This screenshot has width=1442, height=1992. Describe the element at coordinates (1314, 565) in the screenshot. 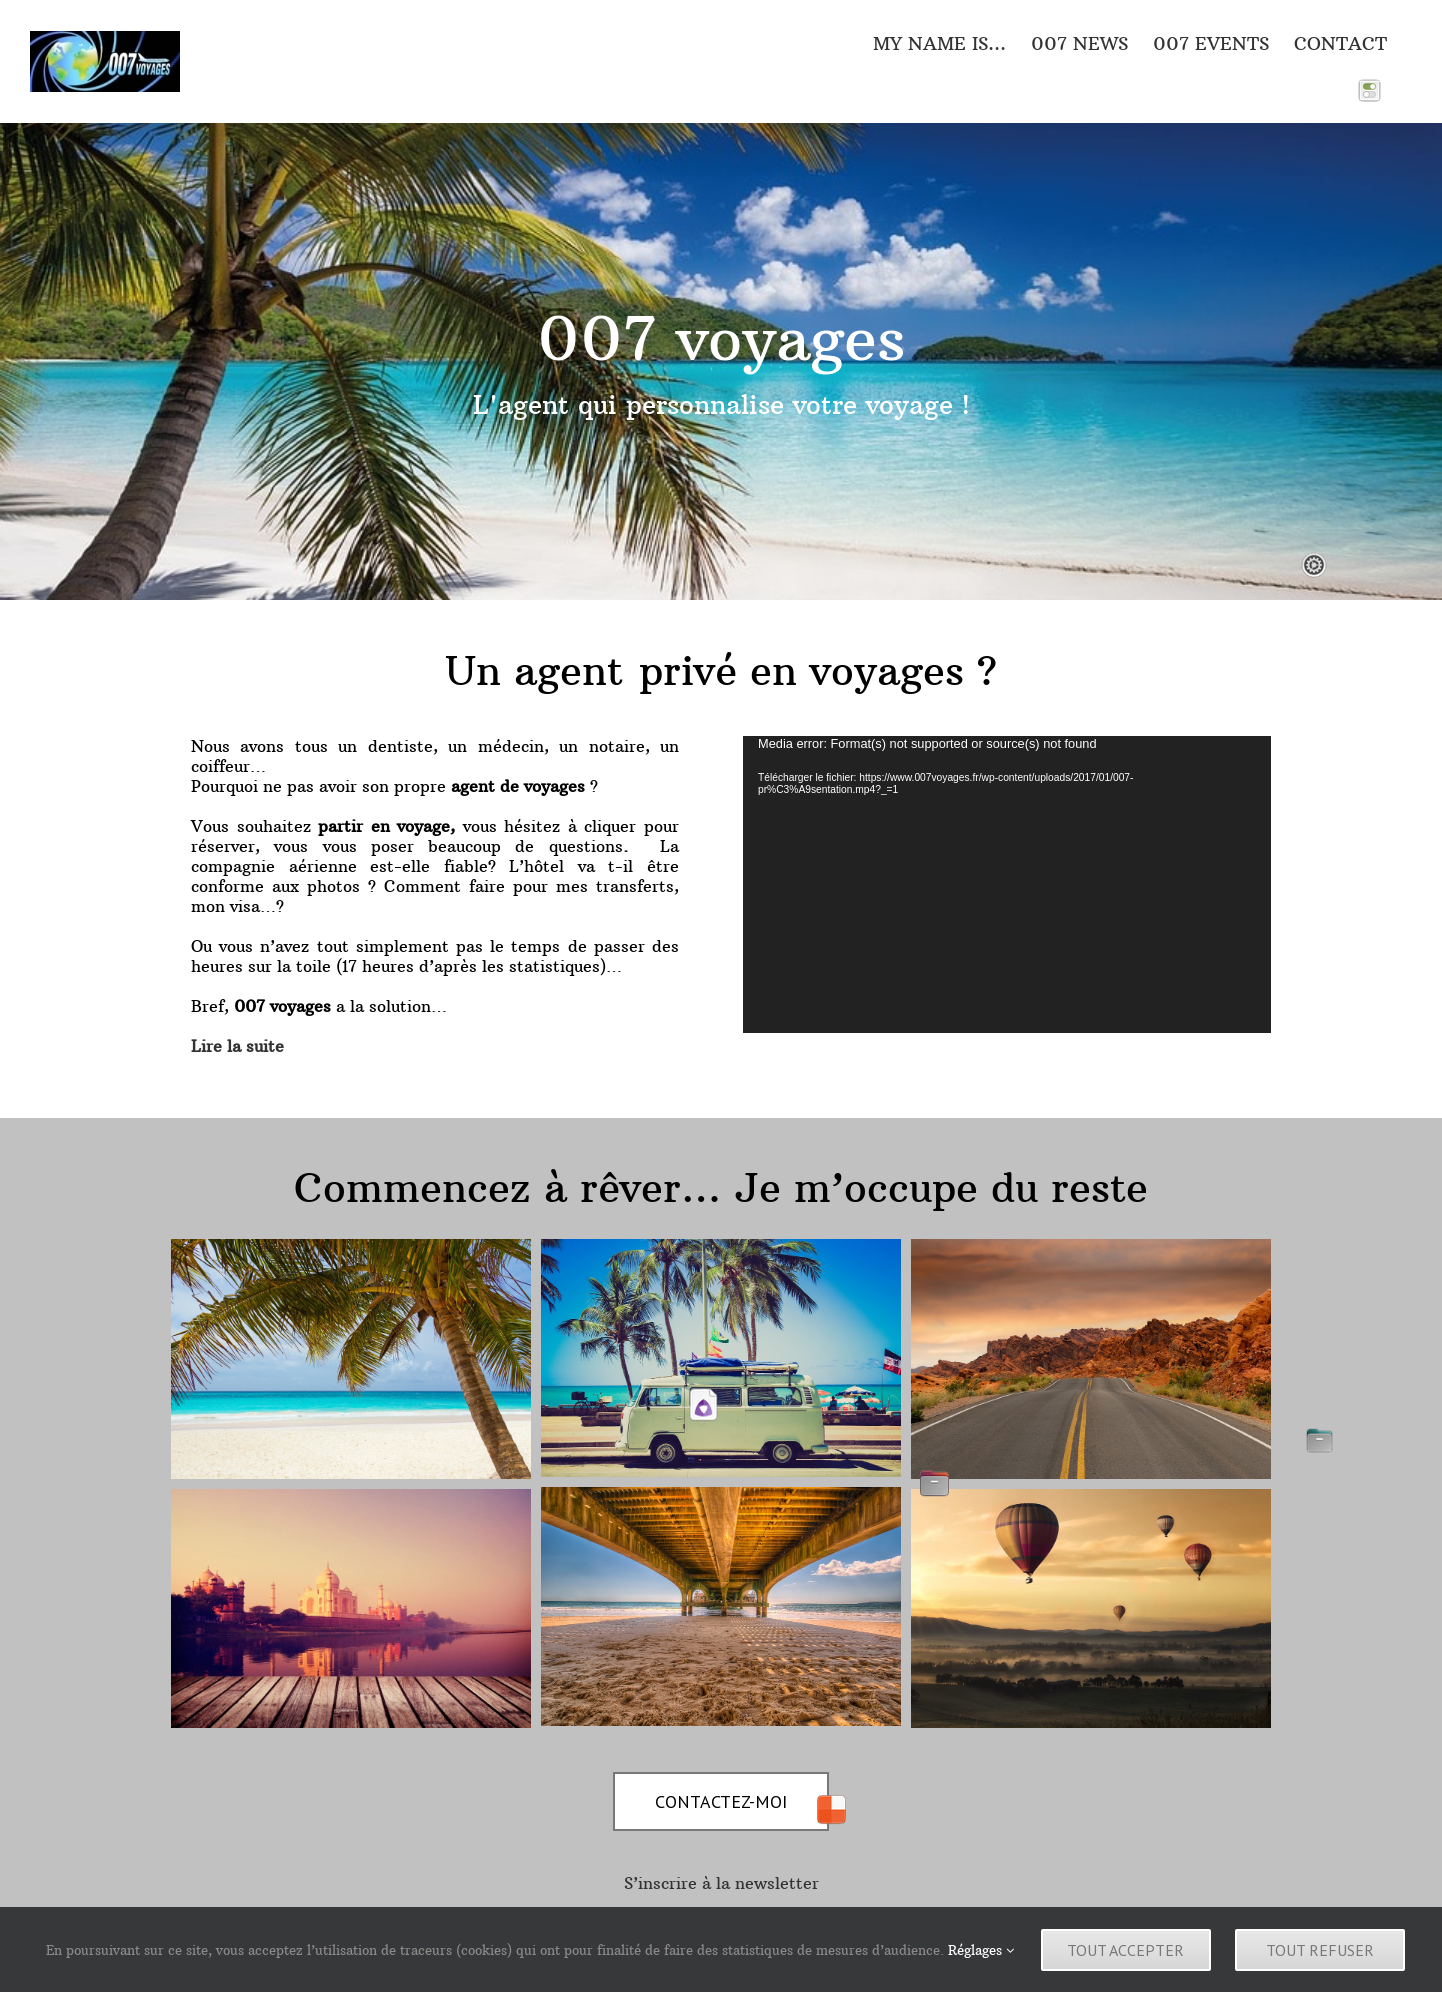

I see `open system settings` at that location.